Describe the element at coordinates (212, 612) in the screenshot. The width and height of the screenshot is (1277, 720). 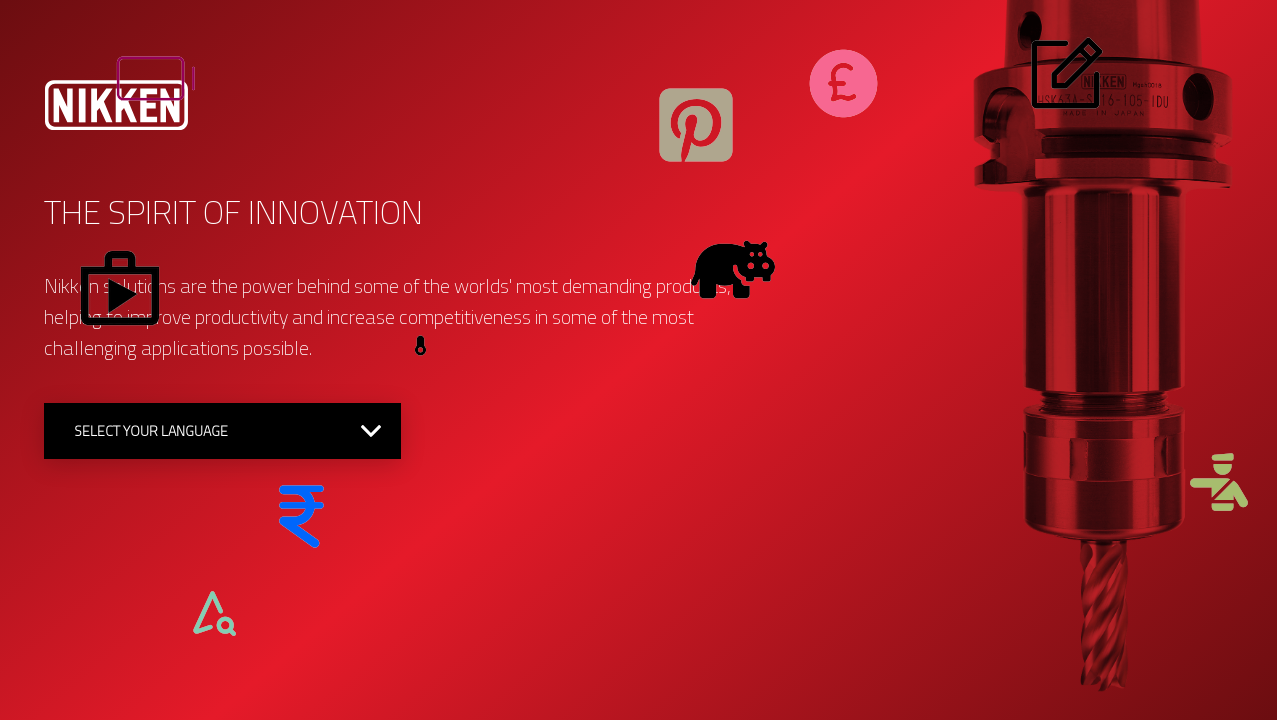
I see `search for directions or routes` at that location.